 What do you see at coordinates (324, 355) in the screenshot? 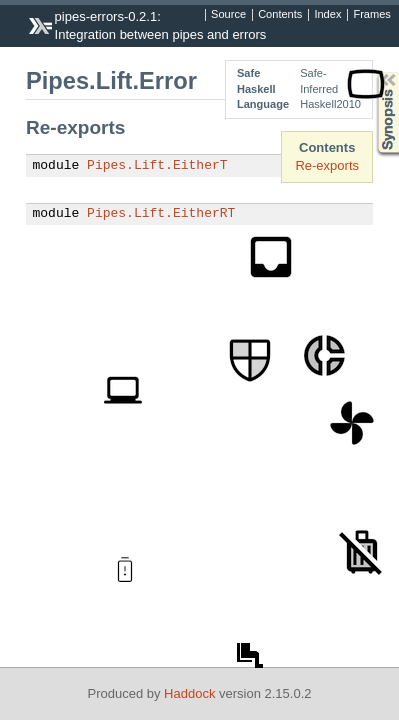
I see `view analytics or statistics breakdown` at bounding box center [324, 355].